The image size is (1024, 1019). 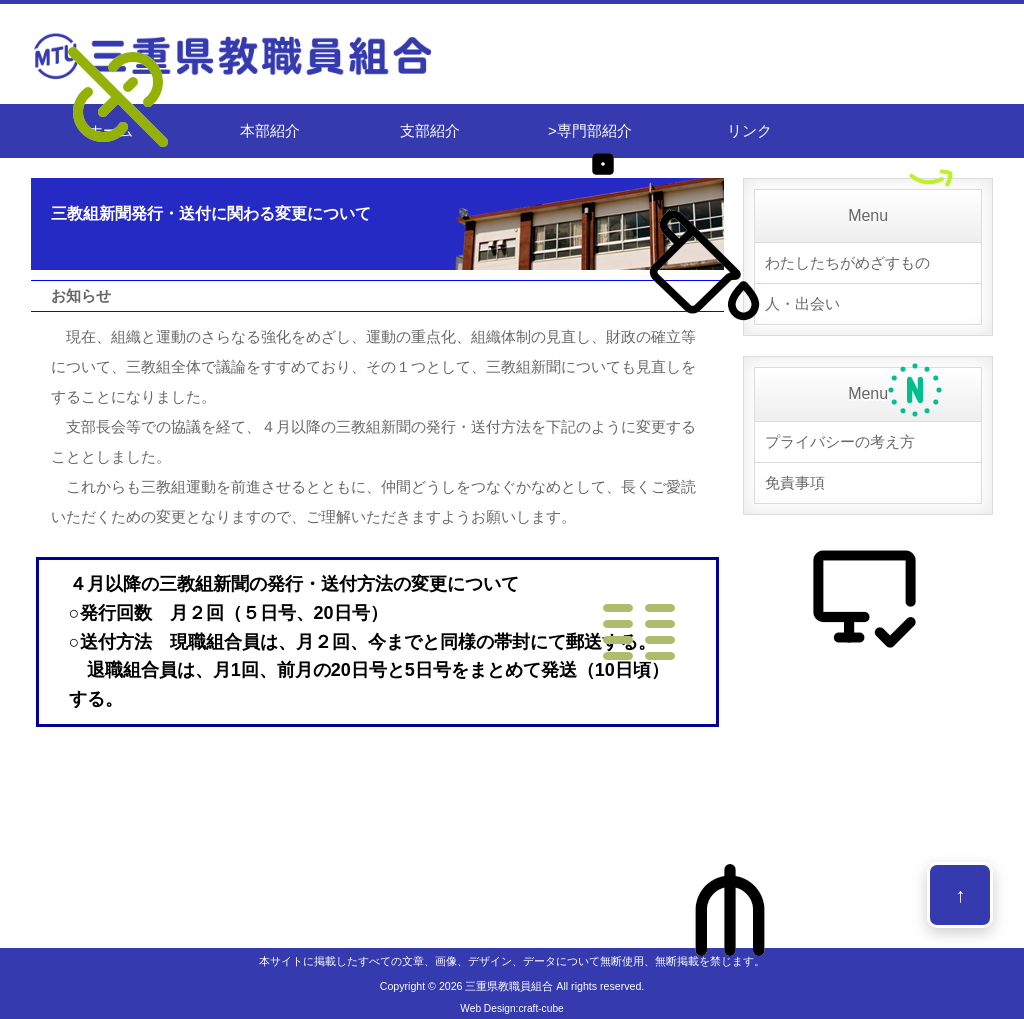 I want to click on device successfully connected, so click(x=864, y=596).